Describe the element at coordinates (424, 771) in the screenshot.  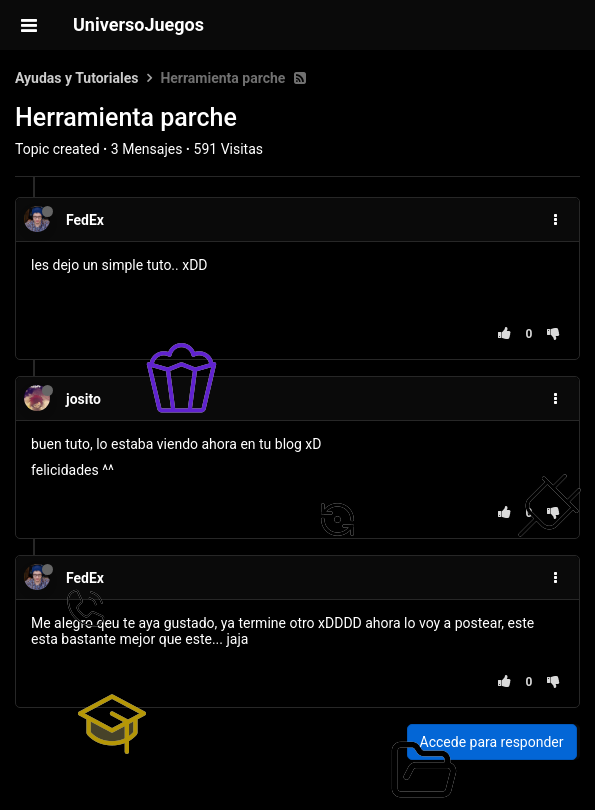
I see `open folder to view contents` at that location.